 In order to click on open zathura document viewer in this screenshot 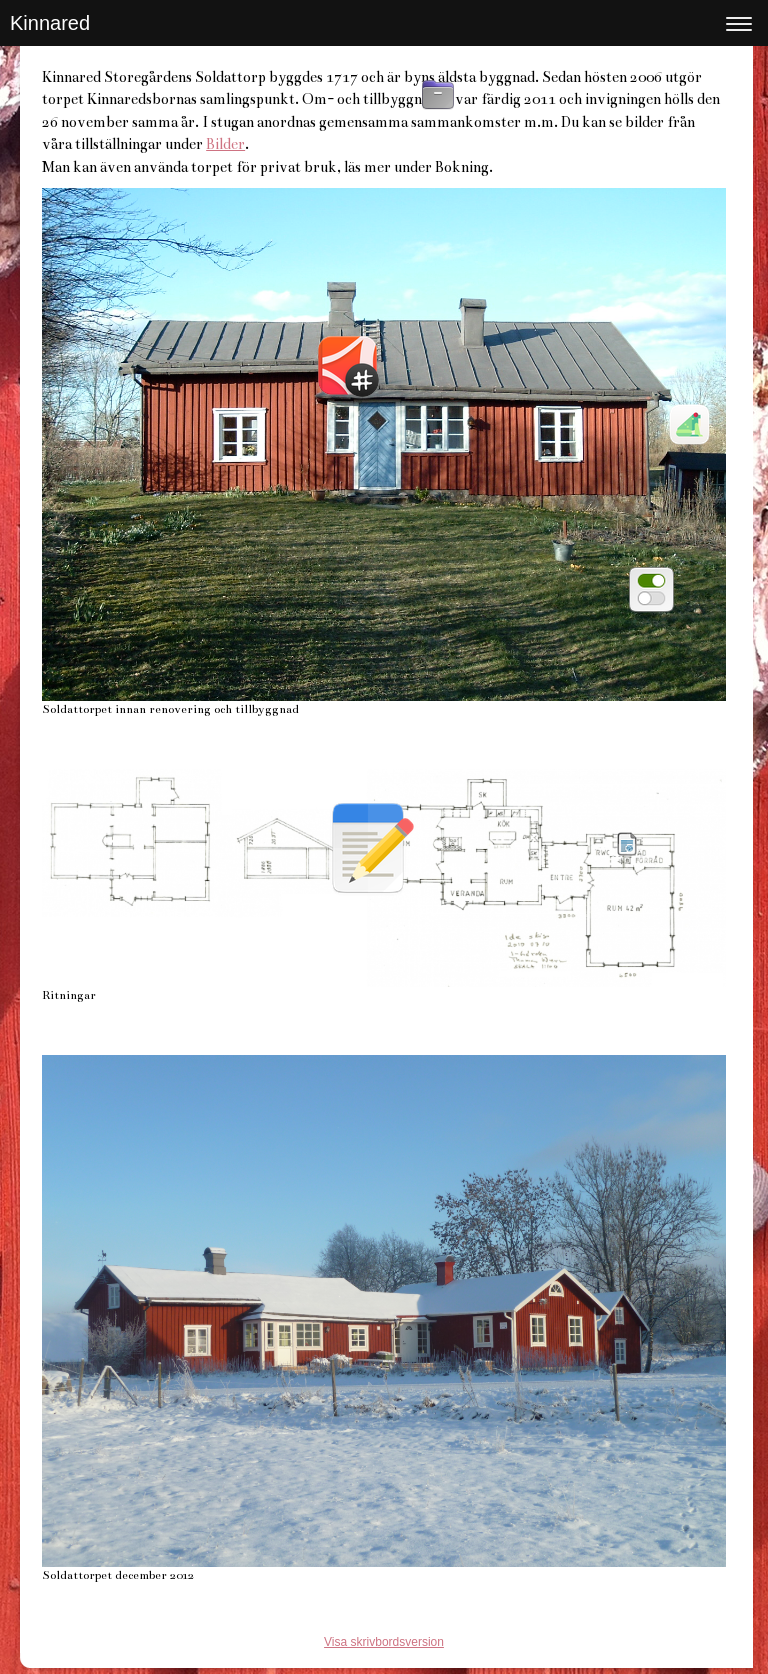, I will do `click(347, 365)`.